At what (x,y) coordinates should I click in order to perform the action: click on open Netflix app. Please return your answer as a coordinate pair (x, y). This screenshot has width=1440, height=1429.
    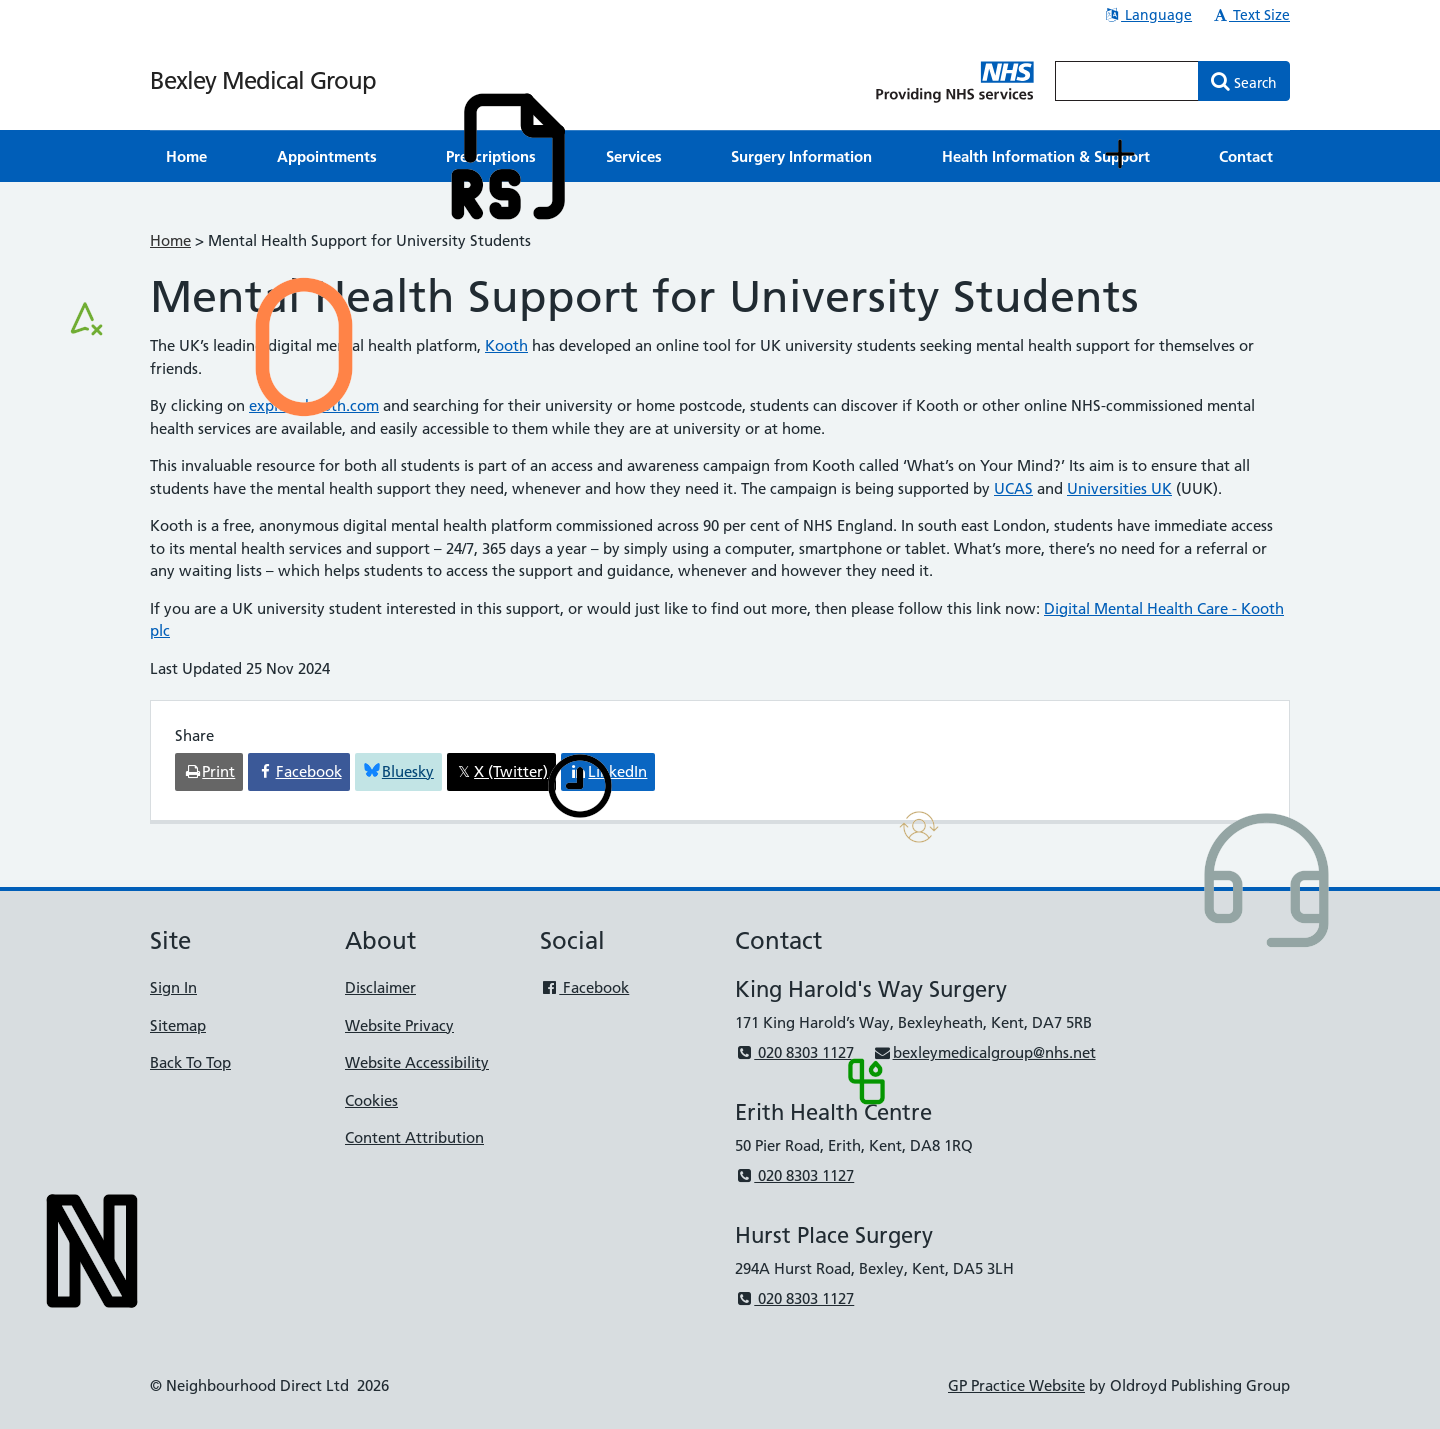
    Looking at the image, I should click on (92, 1251).